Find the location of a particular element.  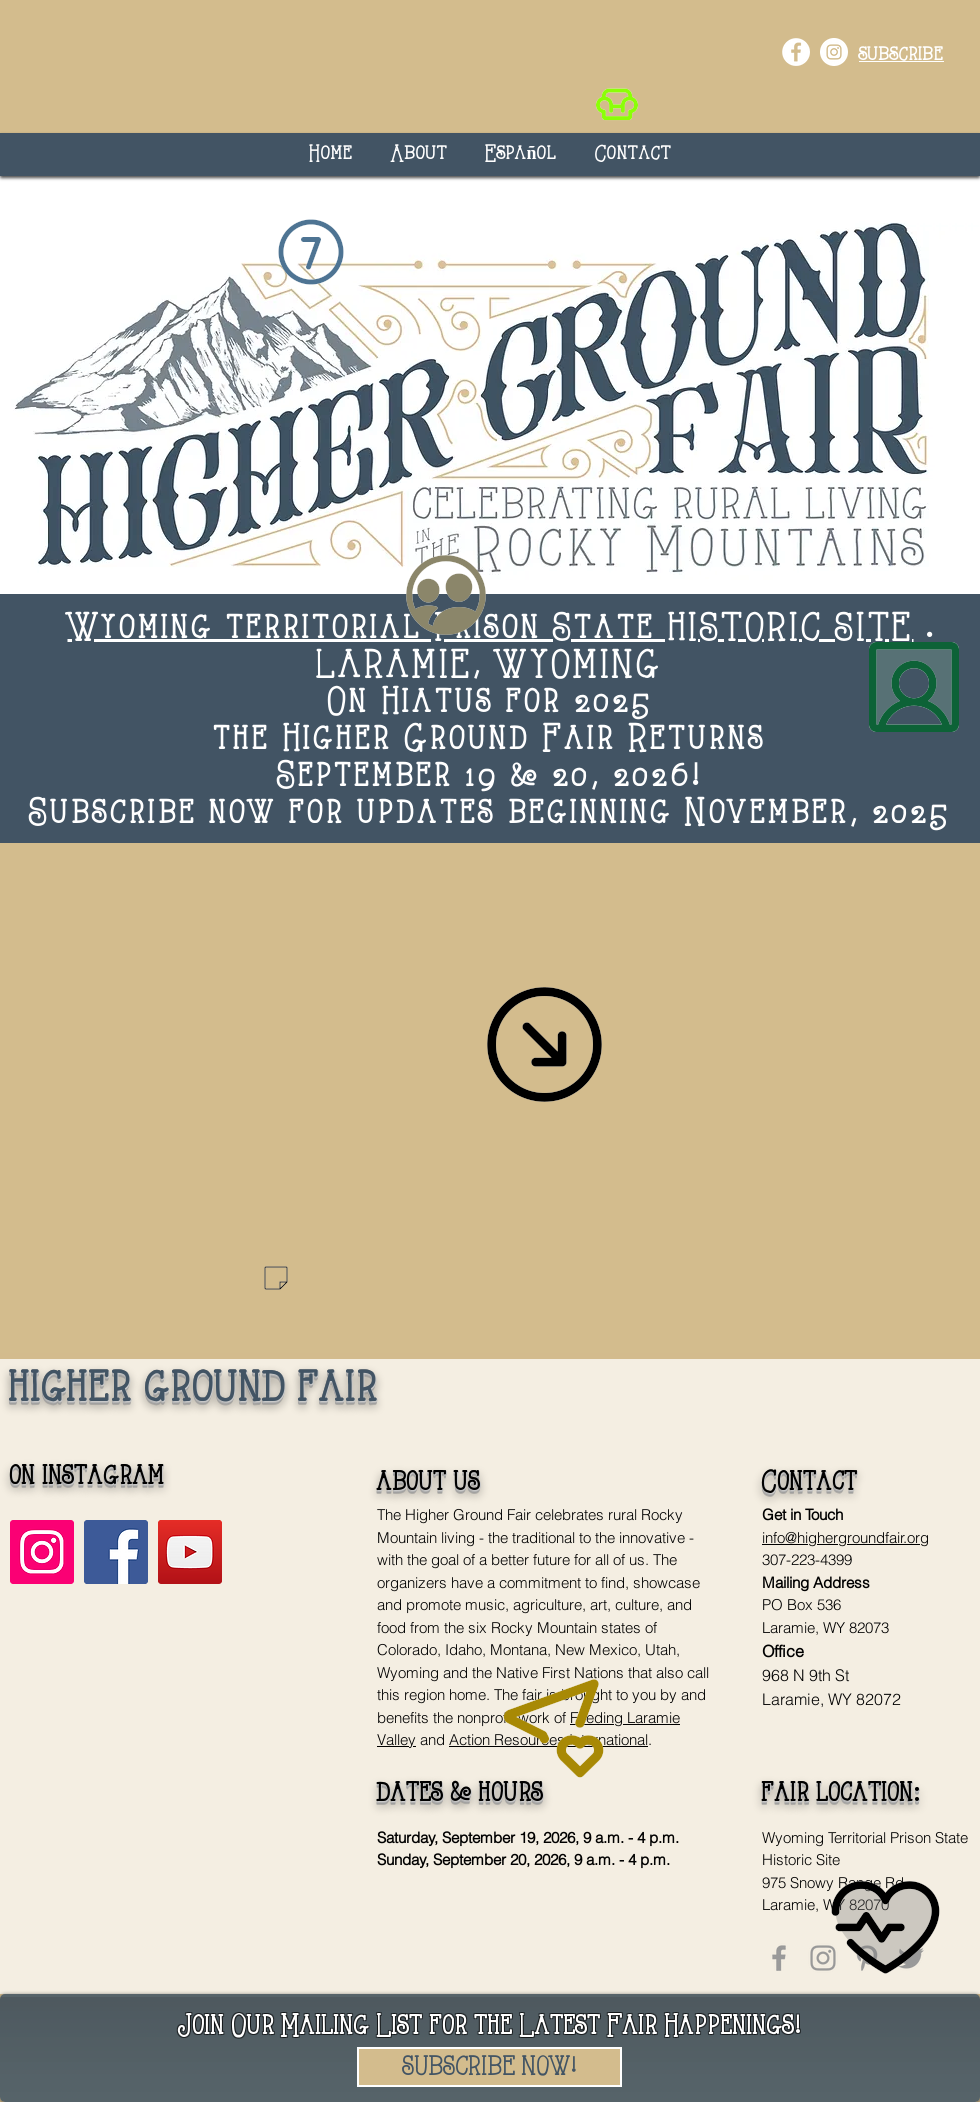

view your profile is located at coordinates (914, 687).